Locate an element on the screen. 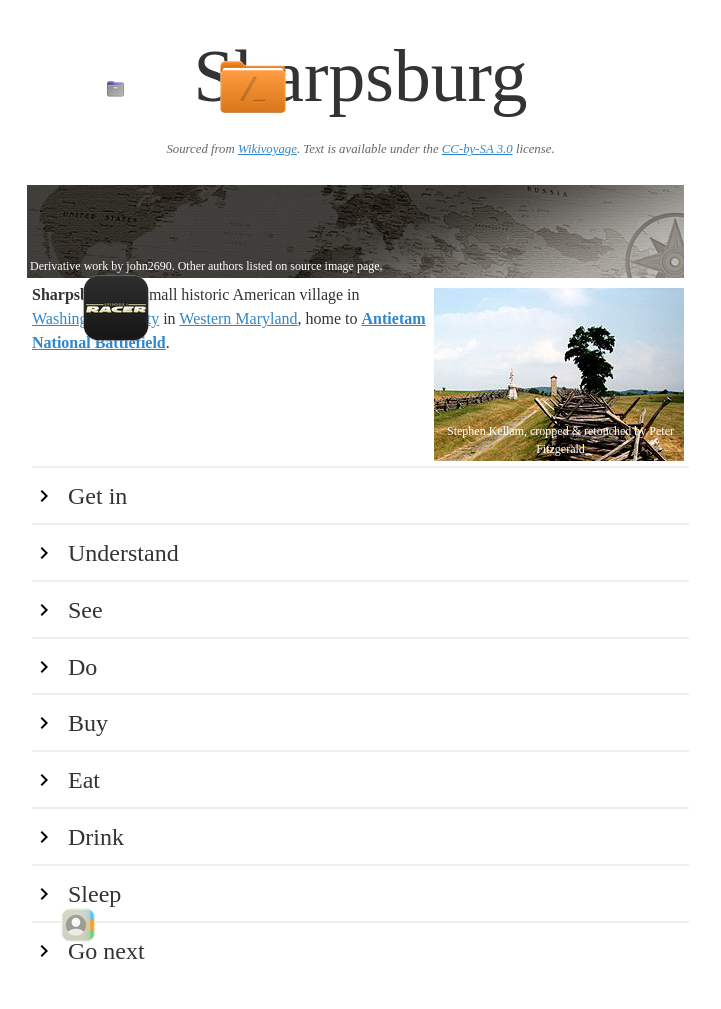 This screenshot has height=1009, width=721. open the files application is located at coordinates (115, 88).